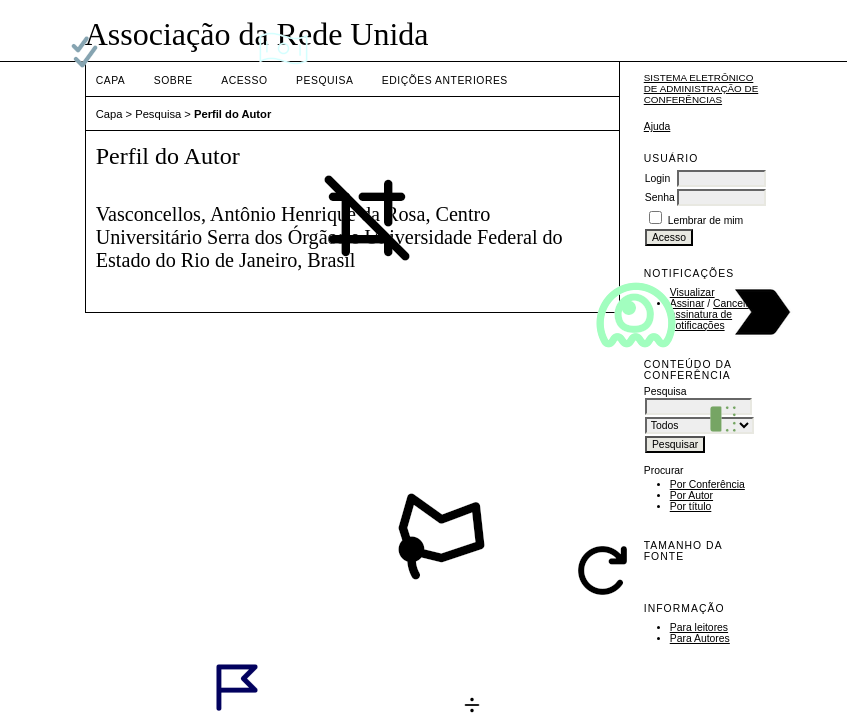 The height and width of the screenshot is (720, 847). Describe the element at coordinates (367, 218) in the screenshot. I see `disable frame or crop boundaries` at that location.